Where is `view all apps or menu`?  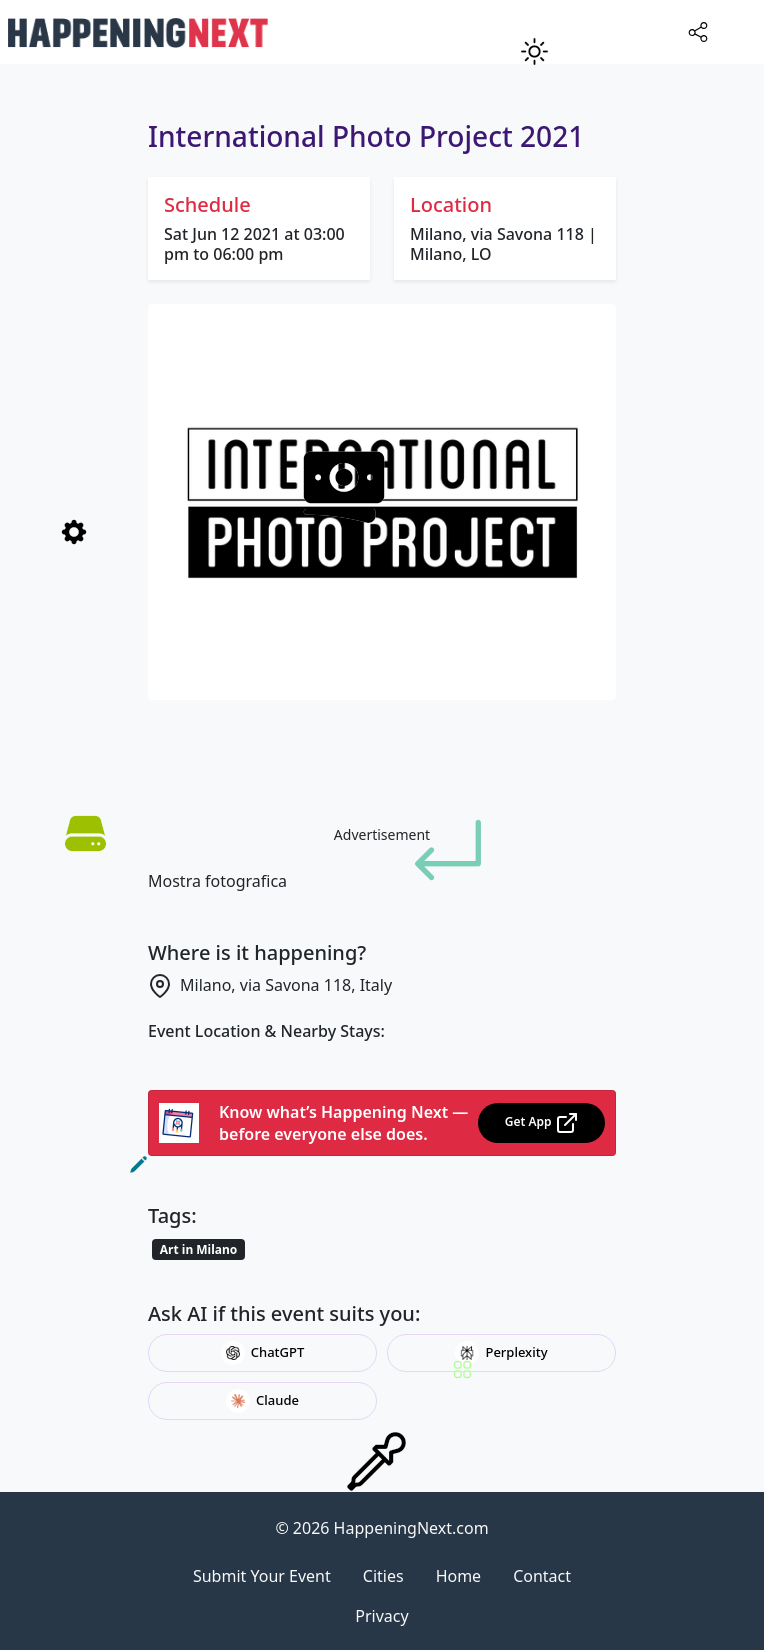 view all apps or menu is located at coordinates (462, 1369).